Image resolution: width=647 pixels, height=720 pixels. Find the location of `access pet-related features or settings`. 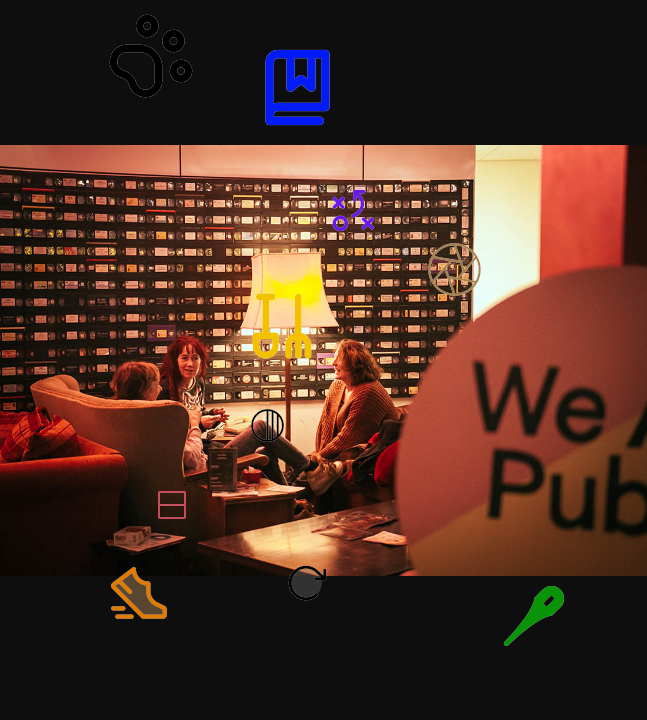

access pet-related features or settings is located at coordinates (151, 56).